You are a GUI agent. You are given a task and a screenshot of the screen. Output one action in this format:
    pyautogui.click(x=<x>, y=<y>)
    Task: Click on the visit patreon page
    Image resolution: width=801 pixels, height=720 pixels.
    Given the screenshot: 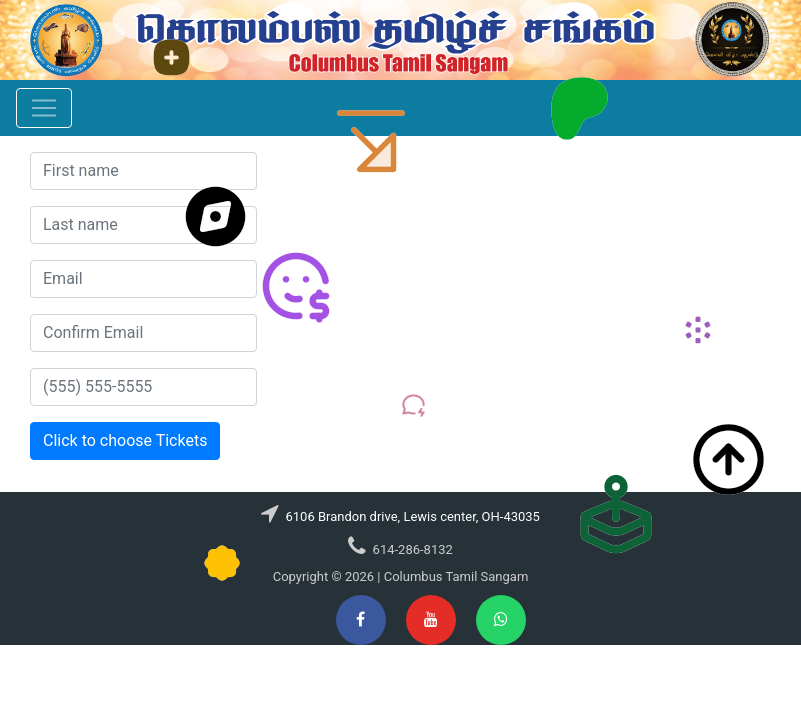 What is the action you would take?
    pyautogui.click(x=579, y=108)
    